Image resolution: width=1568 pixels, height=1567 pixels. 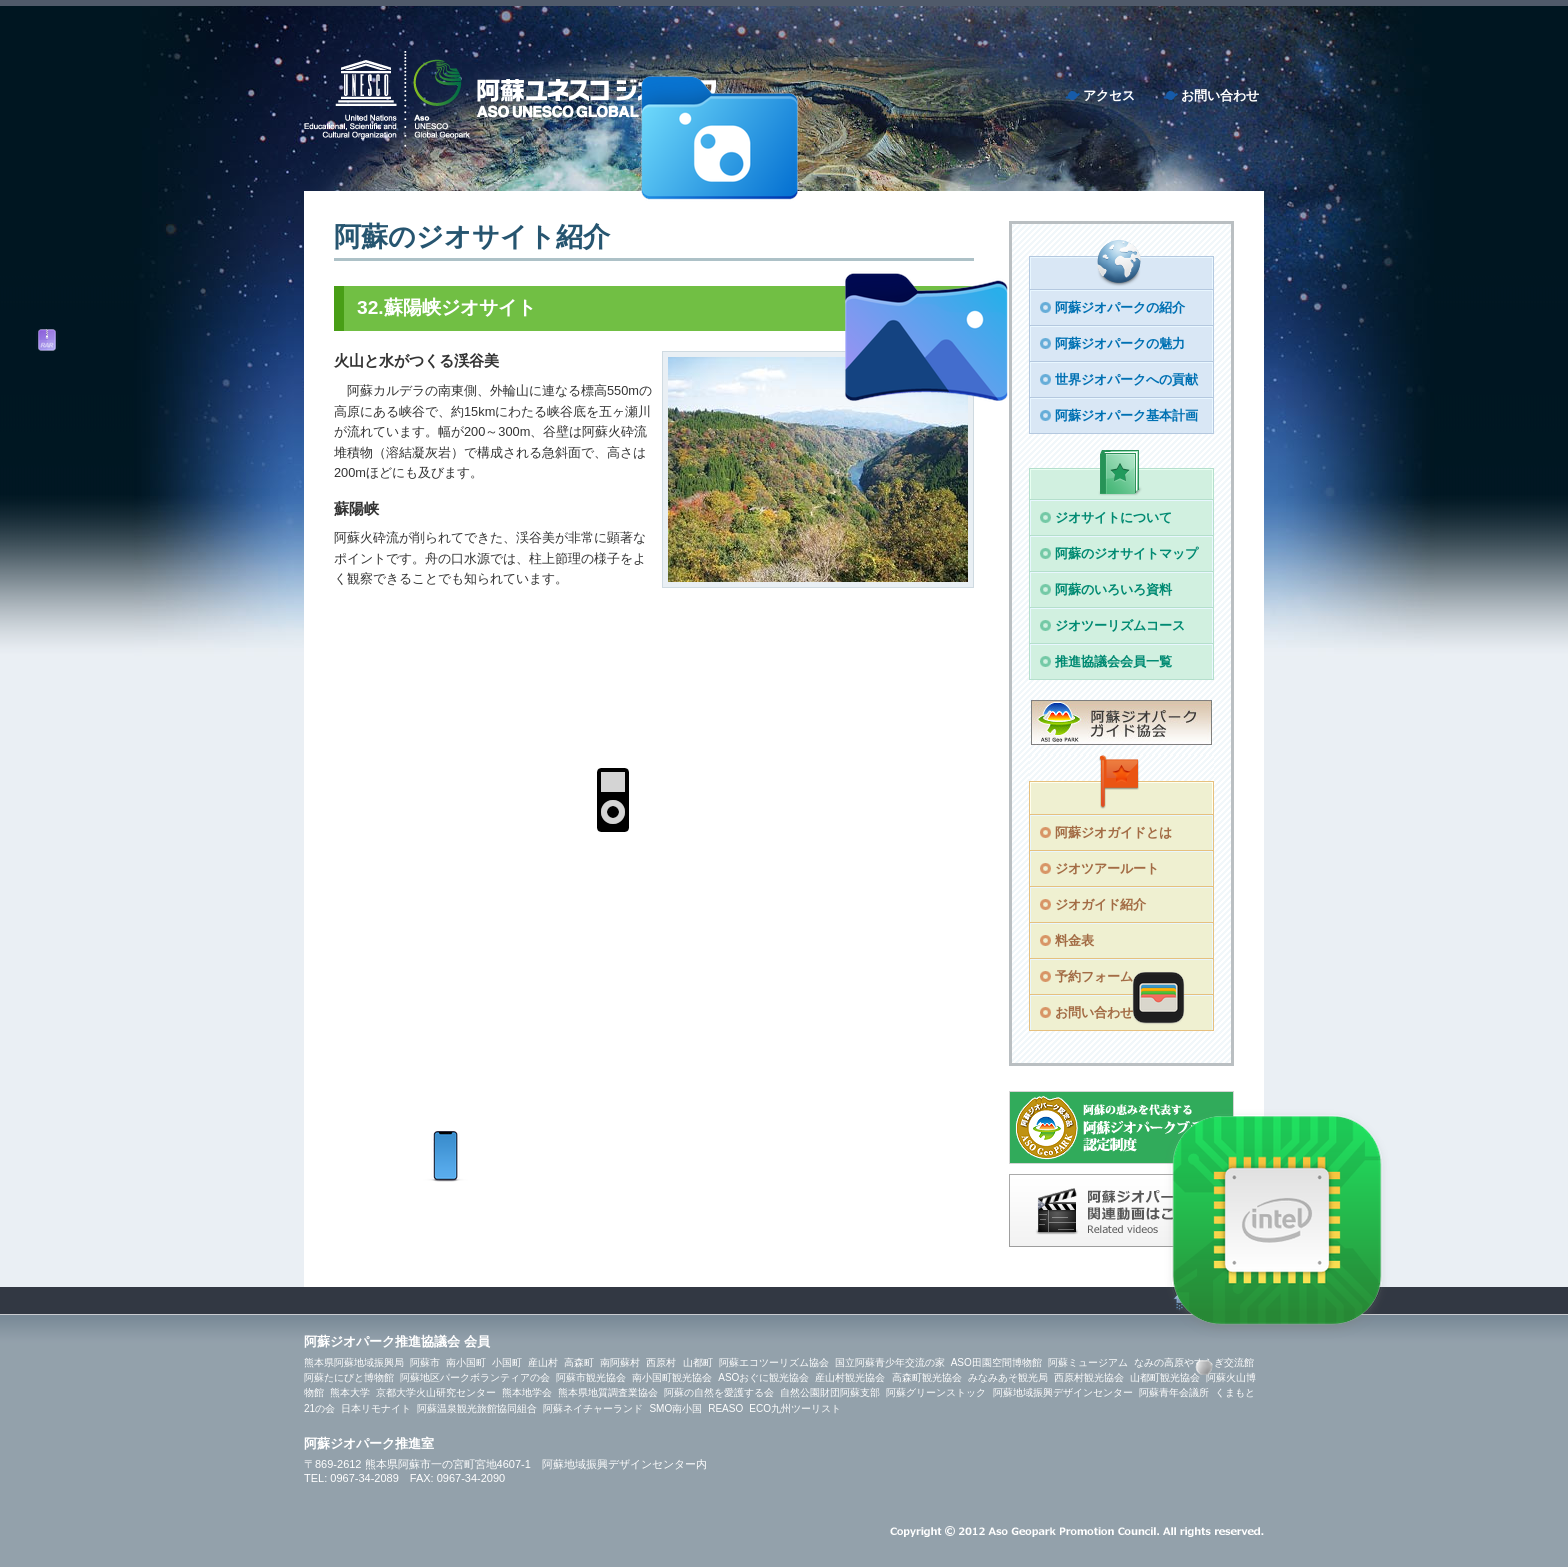 I want to click on access wallet and payment settings, so click(x=1158, y=997).